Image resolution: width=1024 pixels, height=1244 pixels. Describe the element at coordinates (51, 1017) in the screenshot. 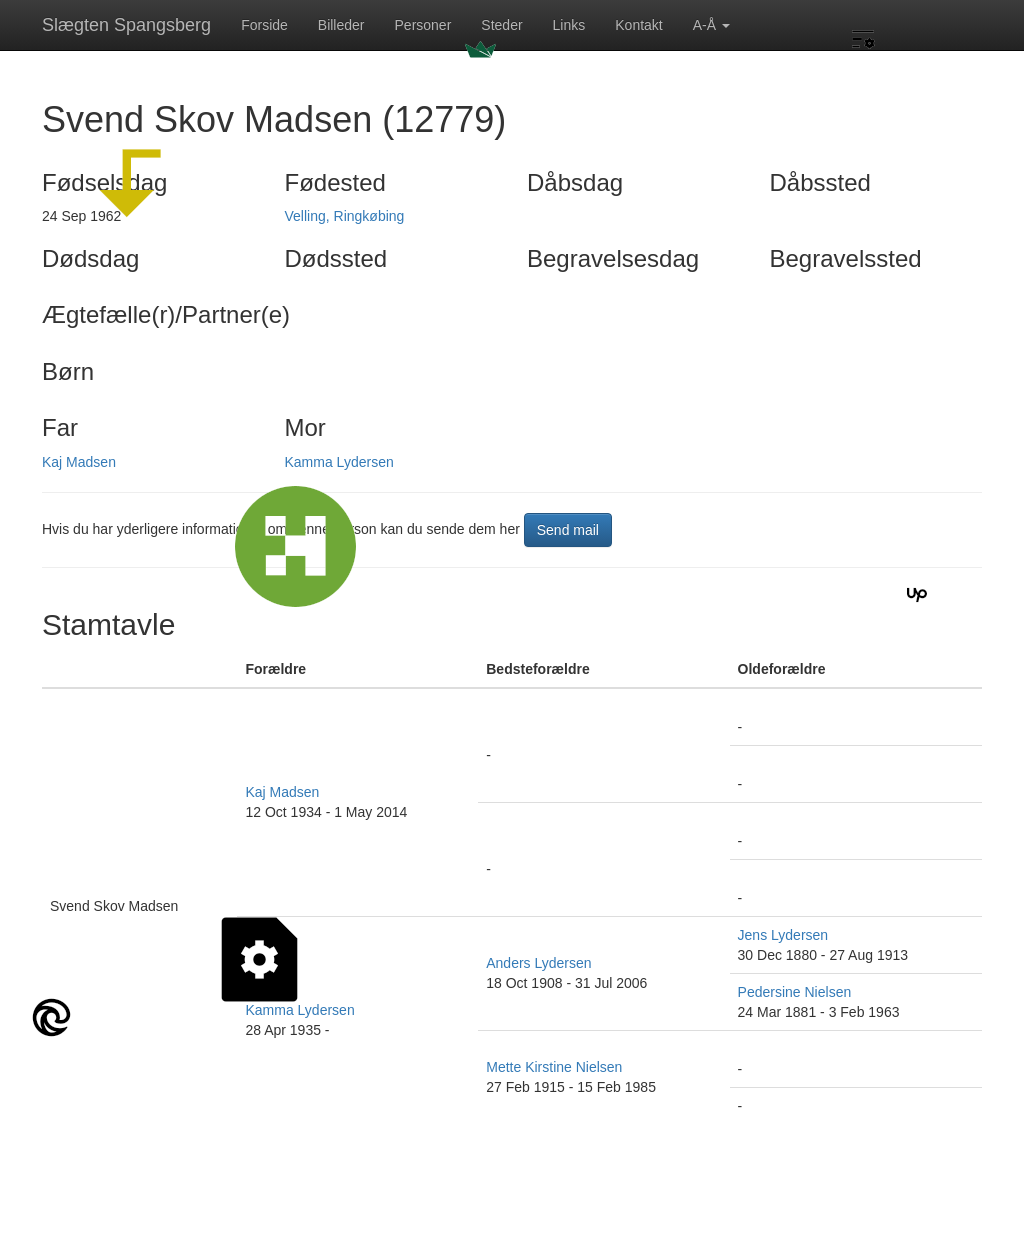

I see `open Microsoft Edge browser` at that location.